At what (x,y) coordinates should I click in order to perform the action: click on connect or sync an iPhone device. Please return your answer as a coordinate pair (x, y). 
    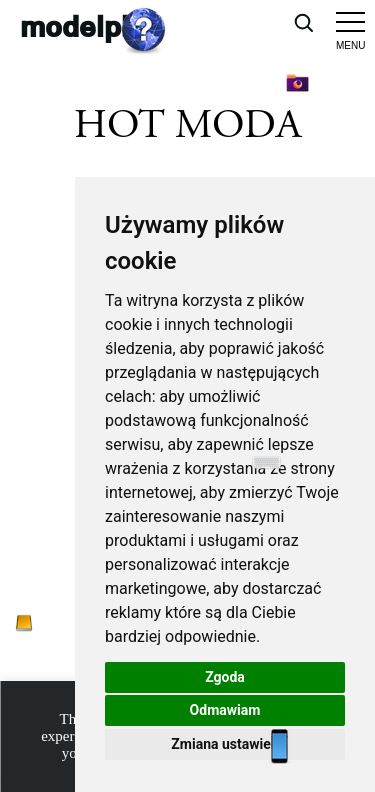
    Looking at the image, I should click on (279, 746).